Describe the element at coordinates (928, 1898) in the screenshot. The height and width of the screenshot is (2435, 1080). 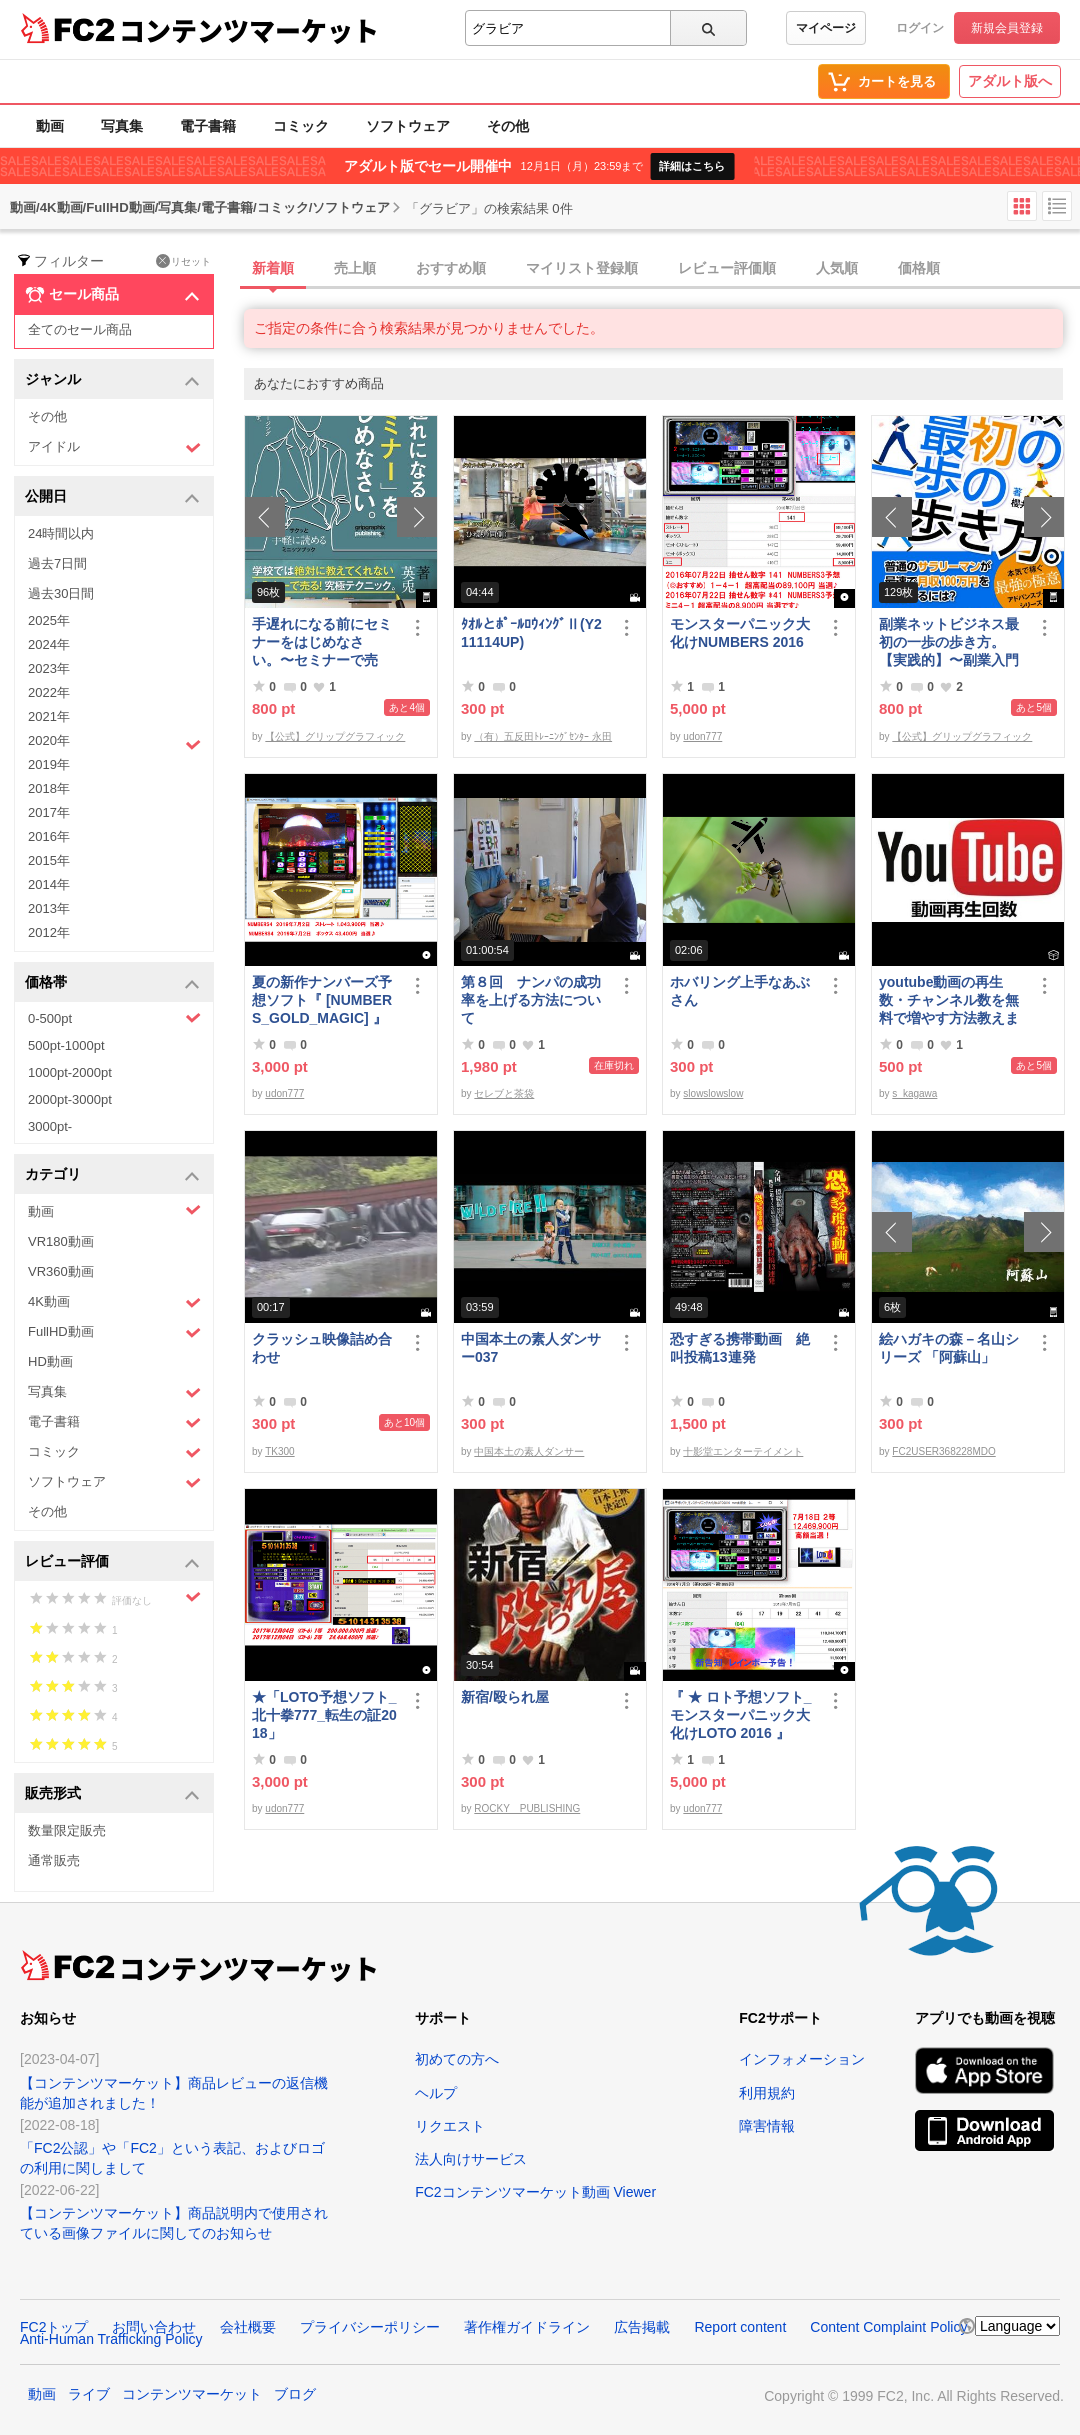
I see `access prank or joke features` at that location.